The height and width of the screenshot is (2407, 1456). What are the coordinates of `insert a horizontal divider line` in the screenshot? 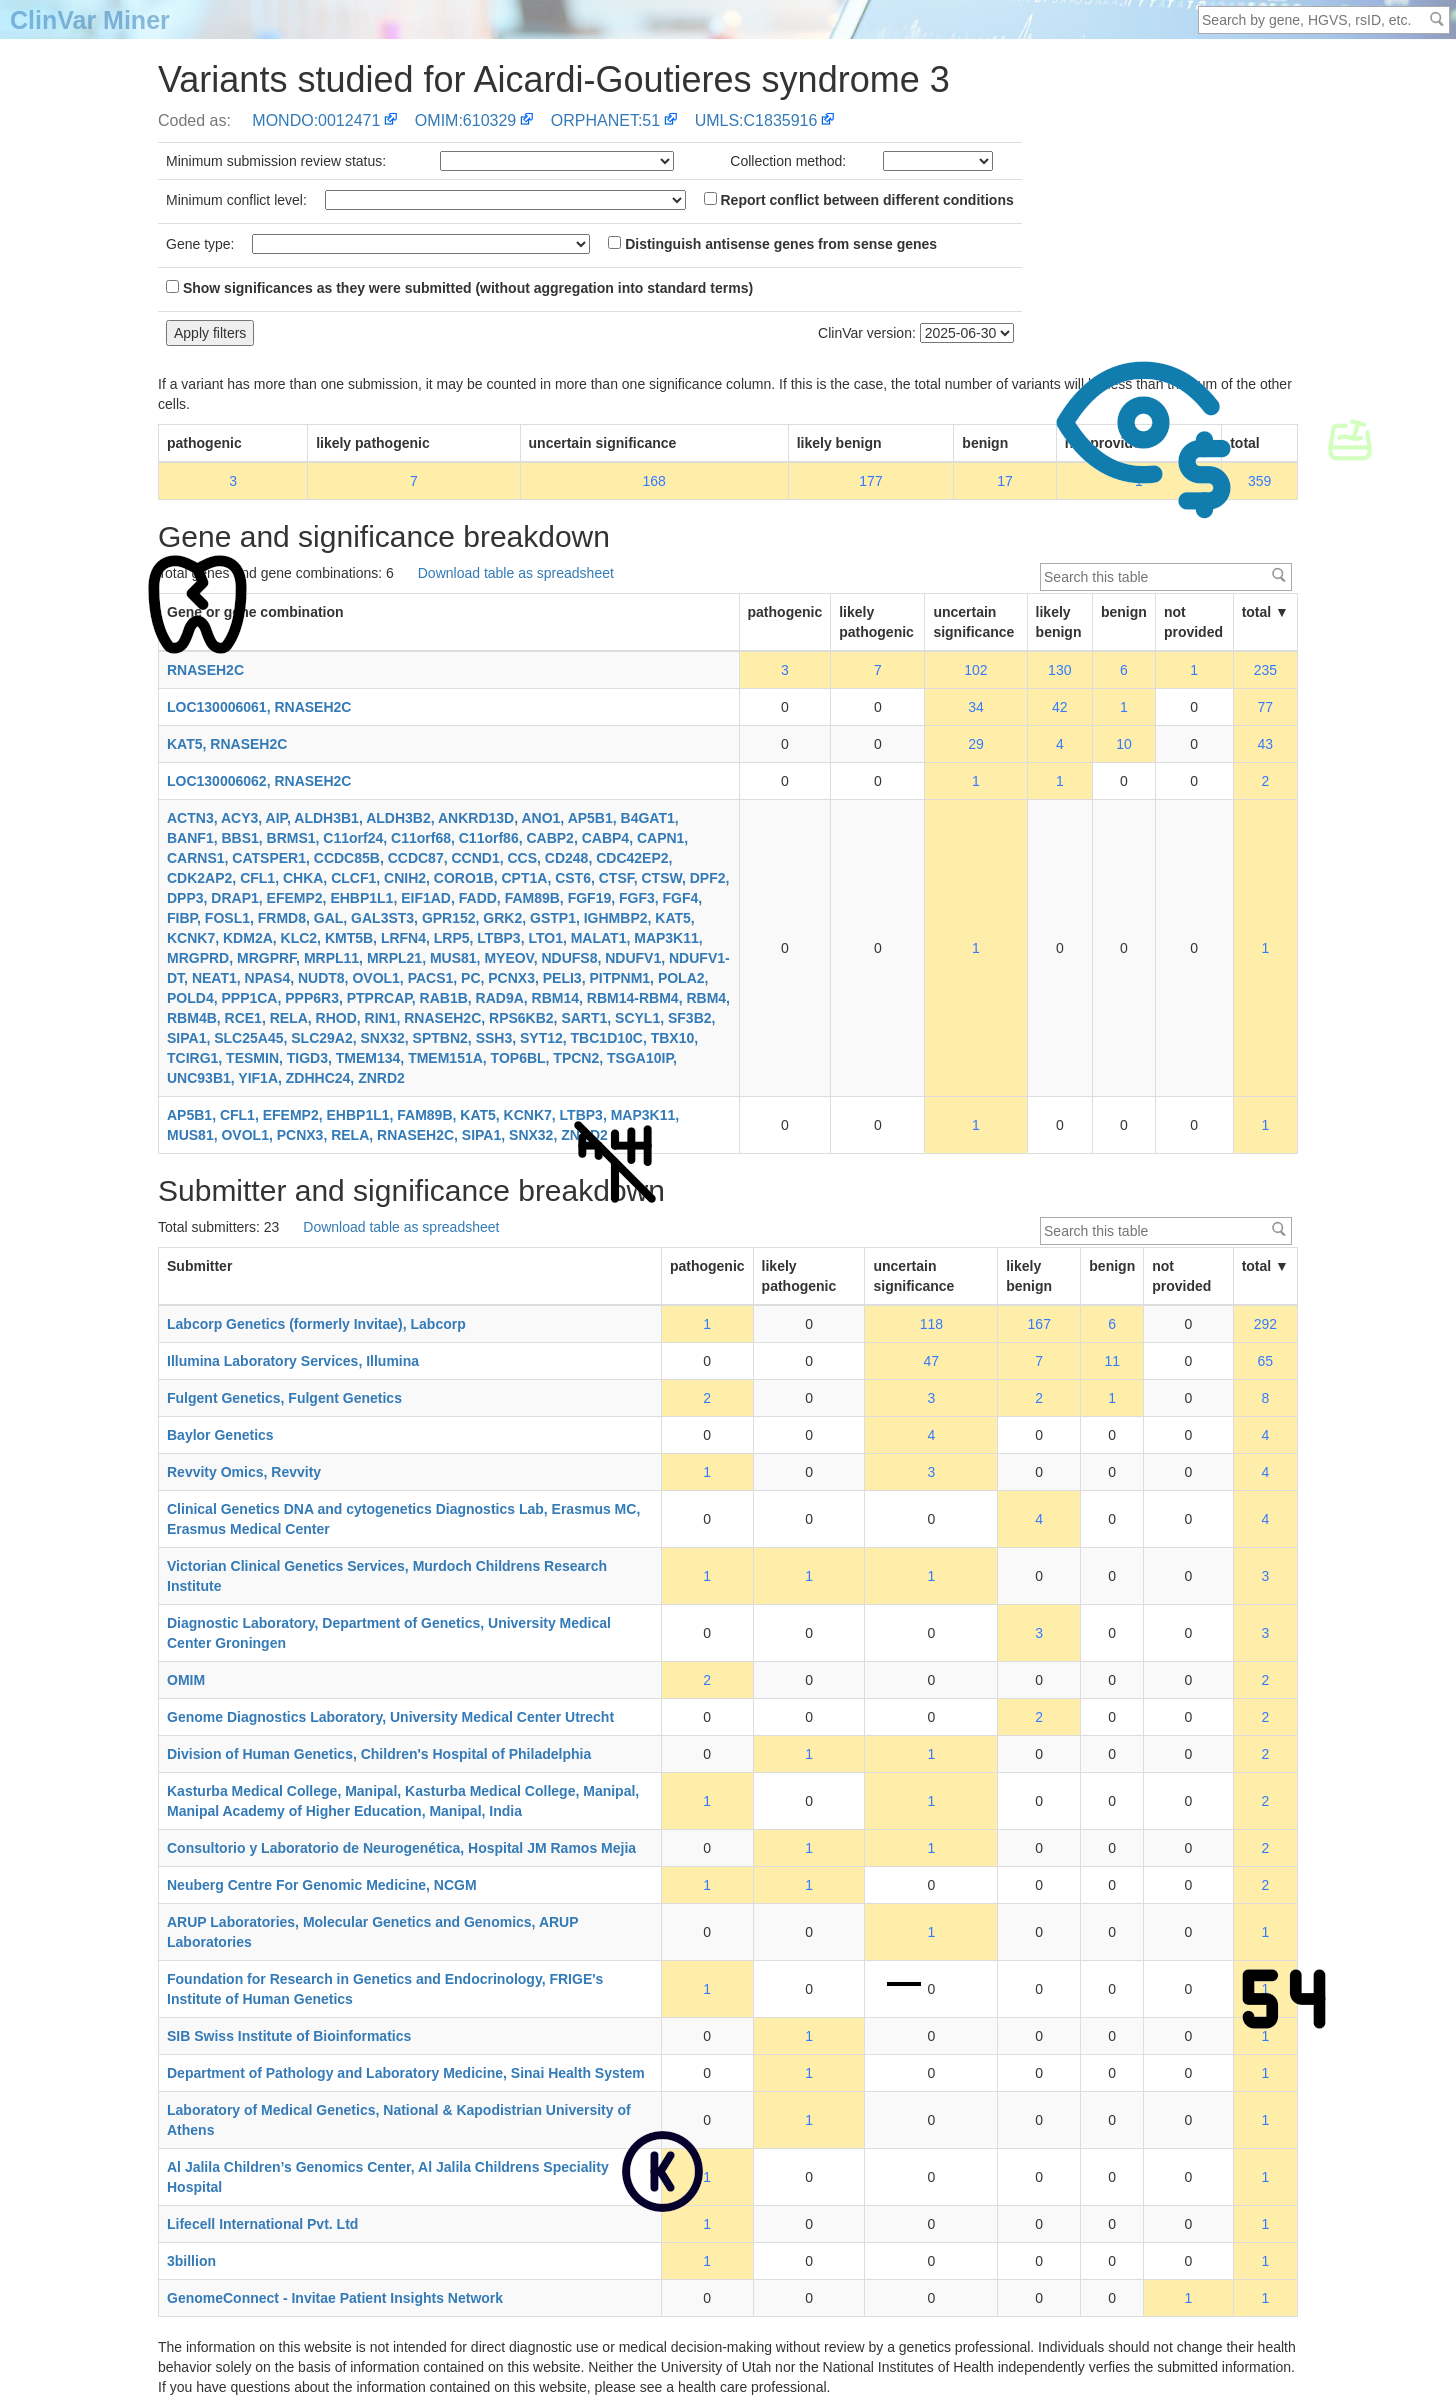 It's located at (904, 1984).